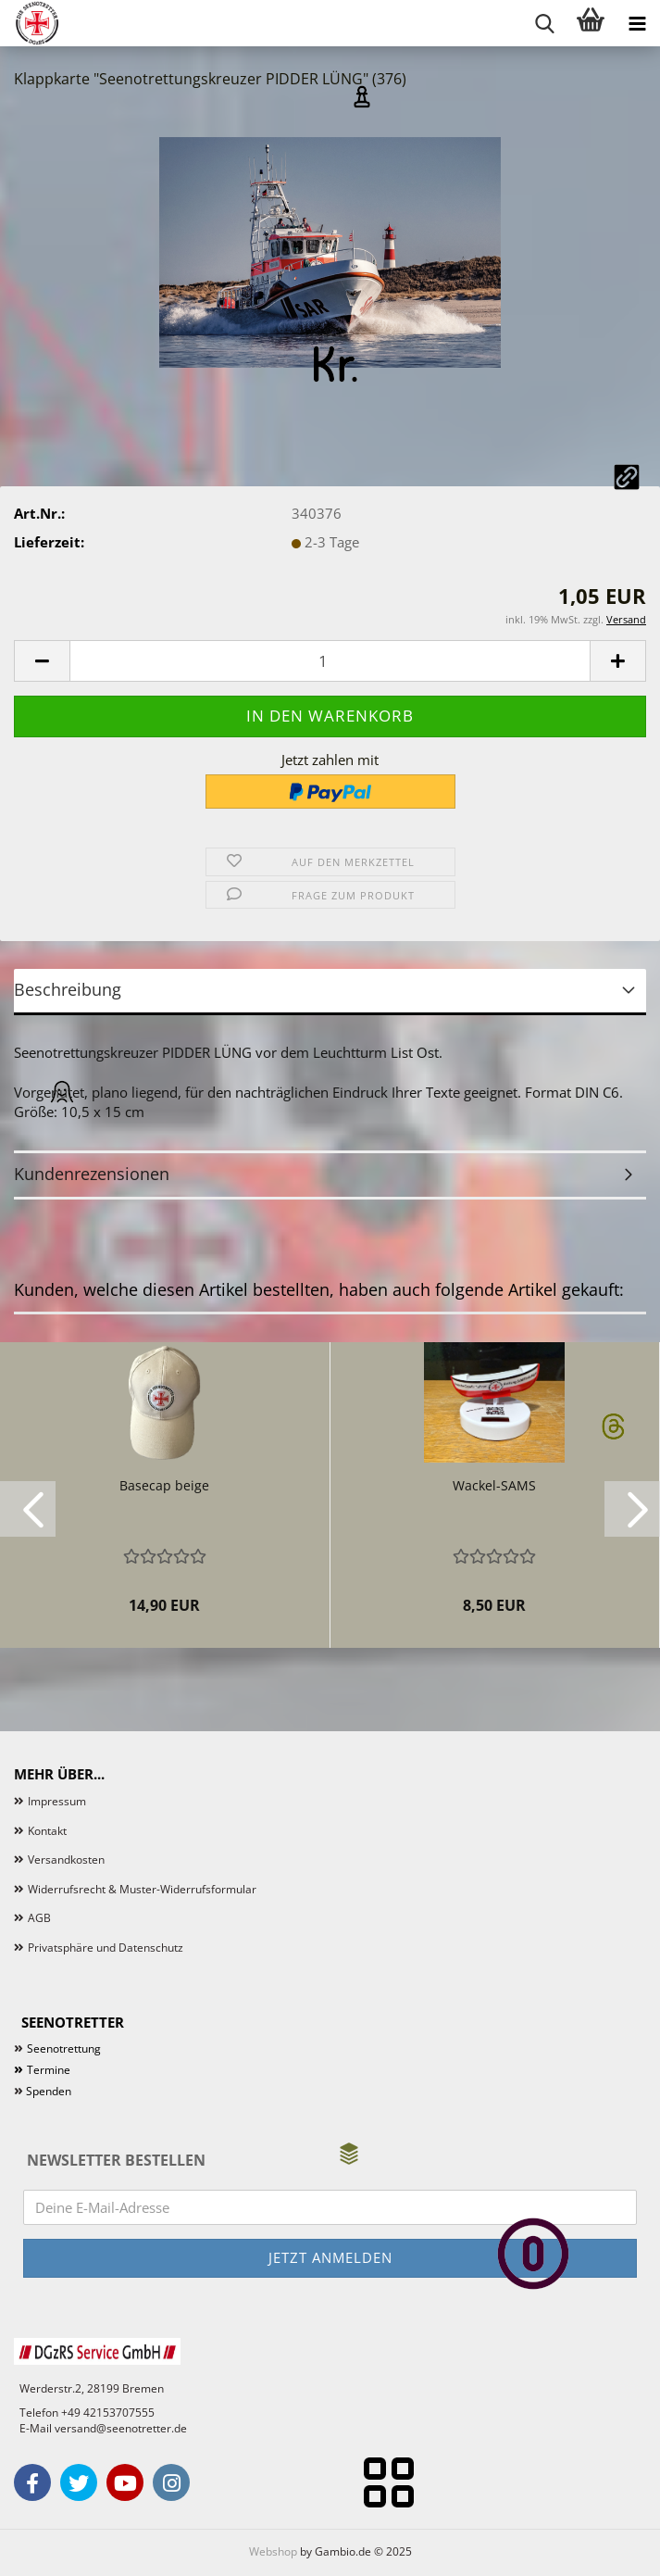  I want to click on play chess or board games, so click(362, 97).